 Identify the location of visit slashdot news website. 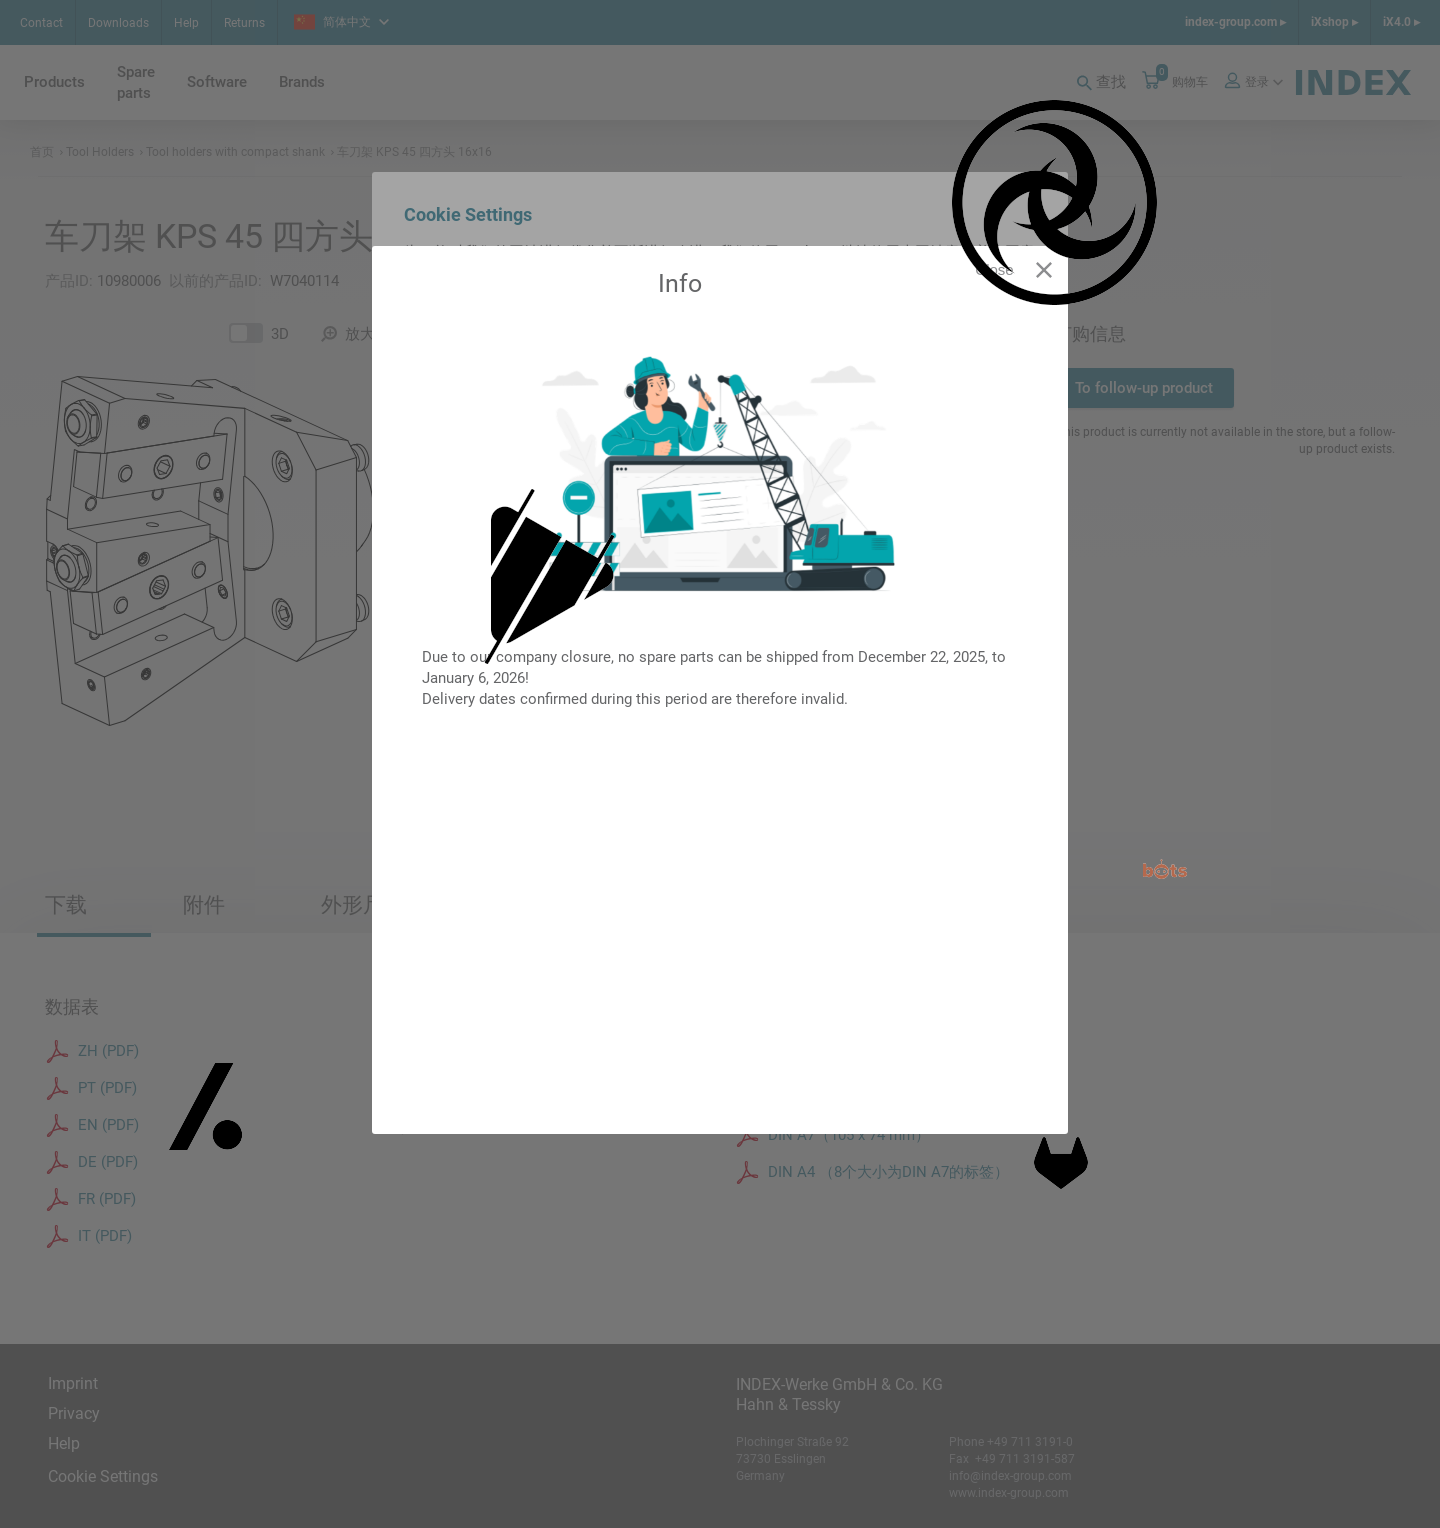
(205, 1106).